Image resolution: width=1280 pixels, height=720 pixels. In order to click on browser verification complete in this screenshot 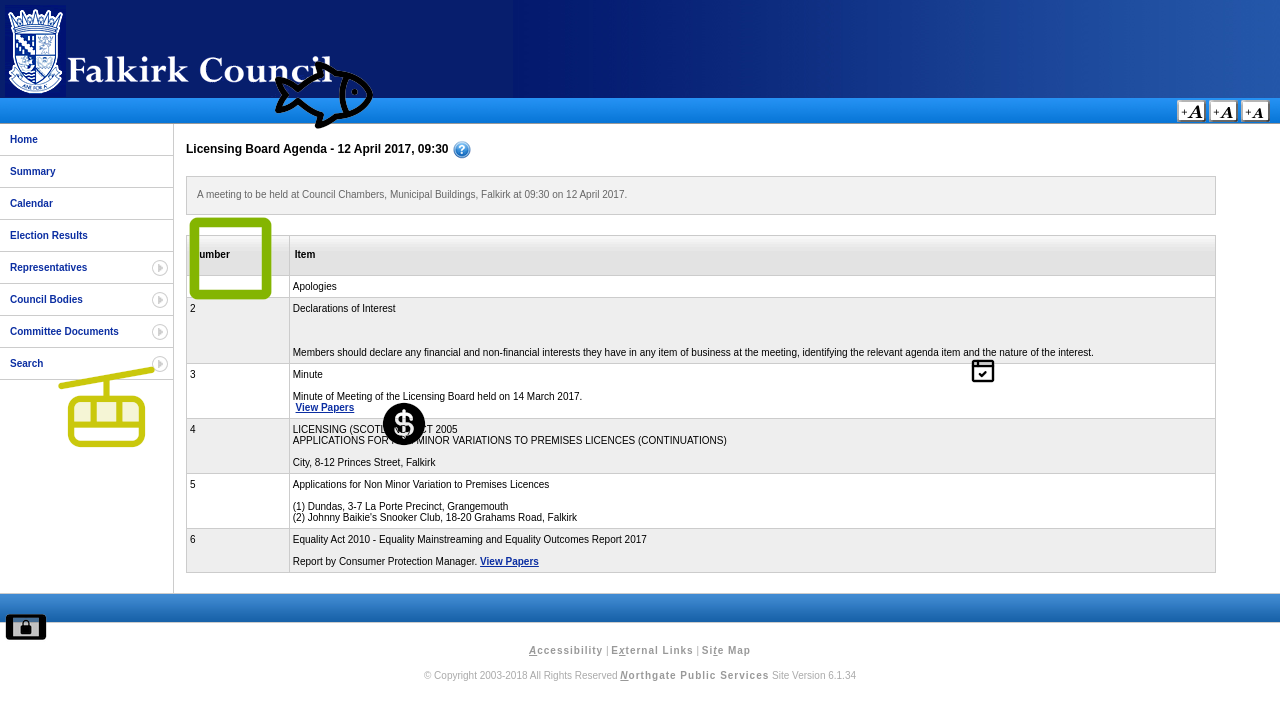, I will do `click(983, 371)`.